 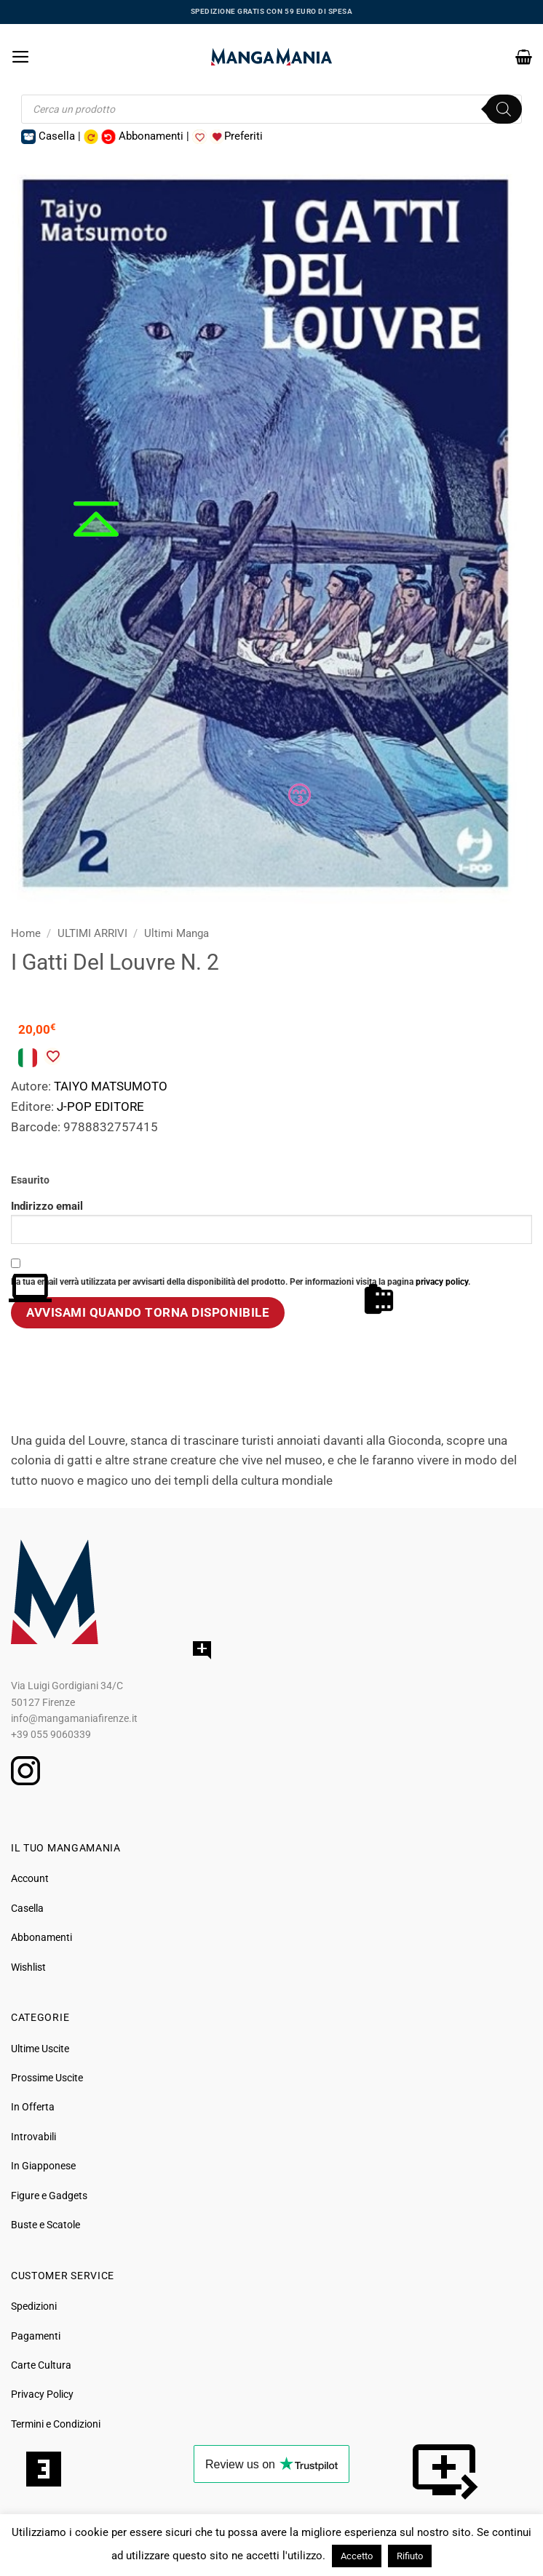 I want to click on add a new comment, so click(x=202, y=1650).